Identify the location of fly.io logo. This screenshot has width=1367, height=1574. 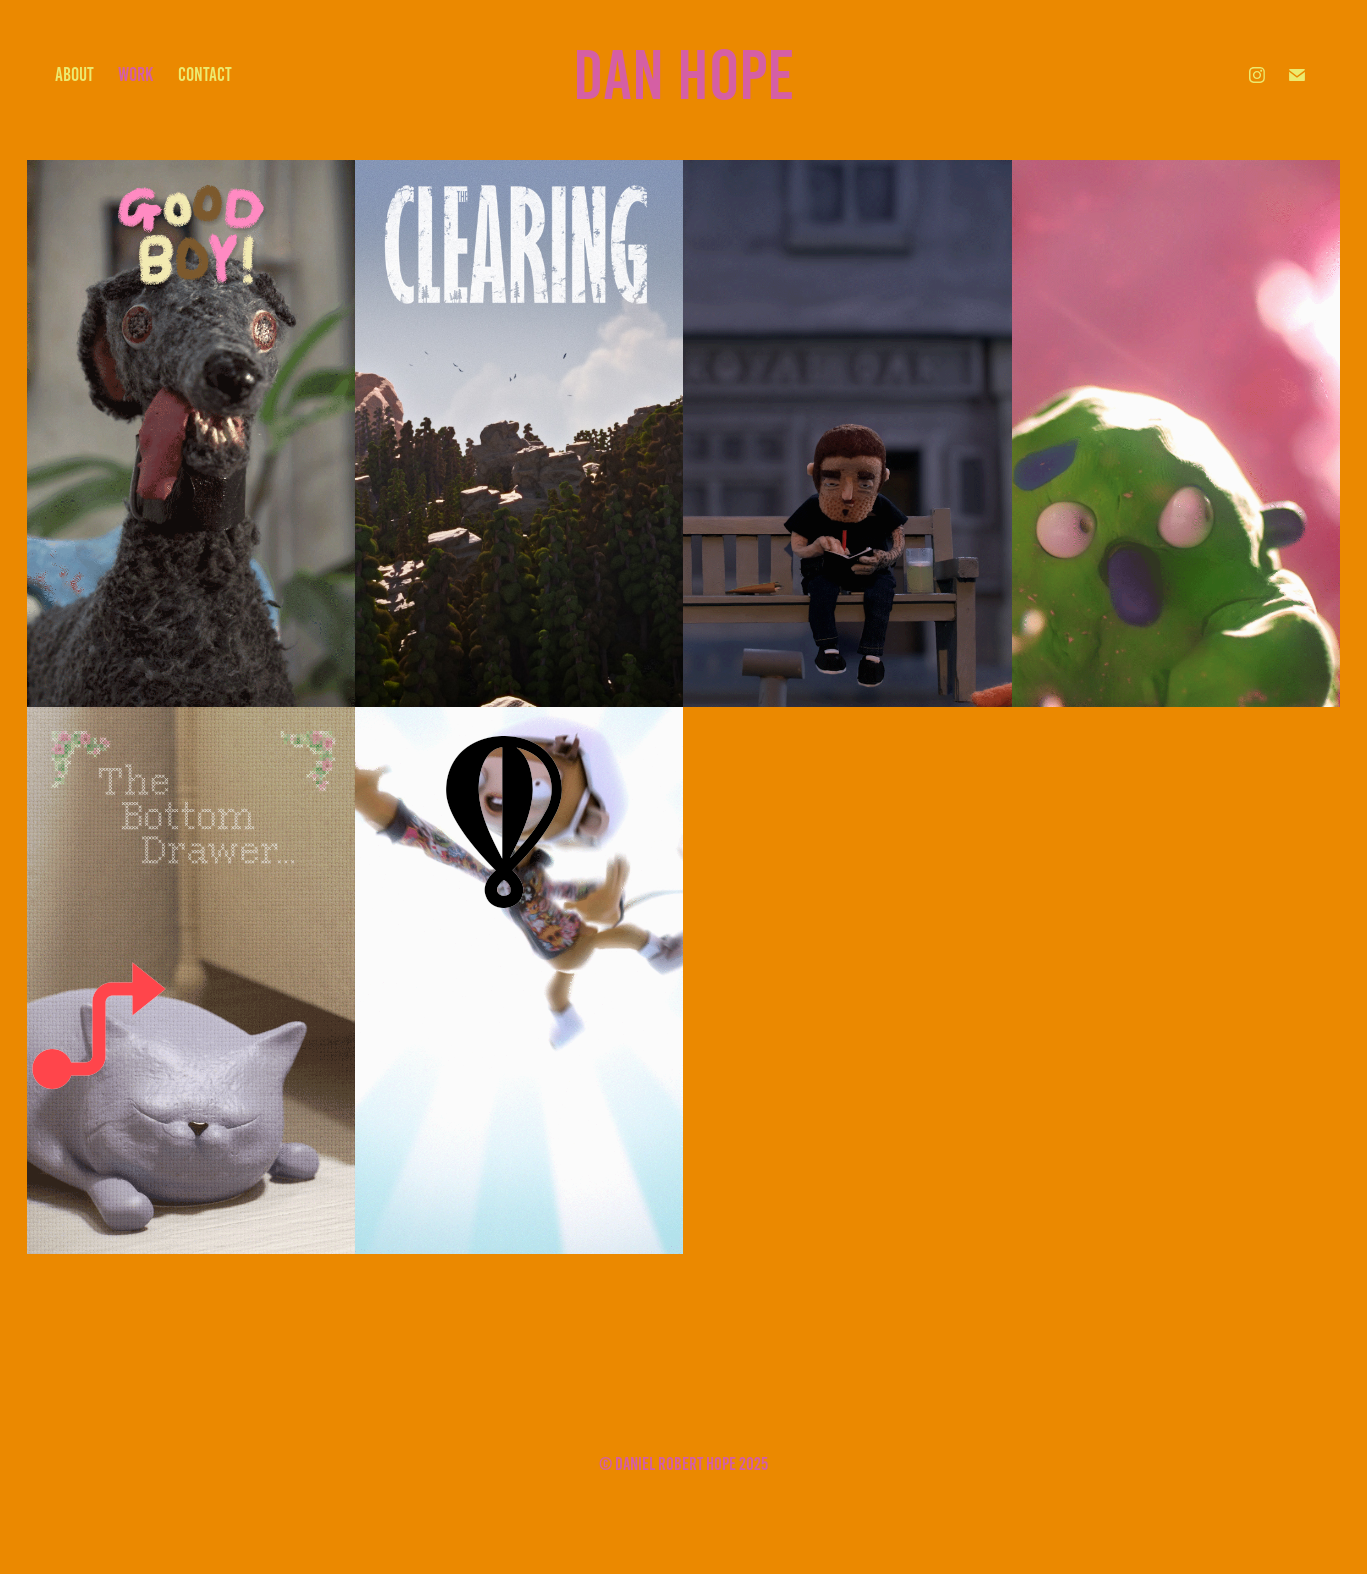
(504, 822).